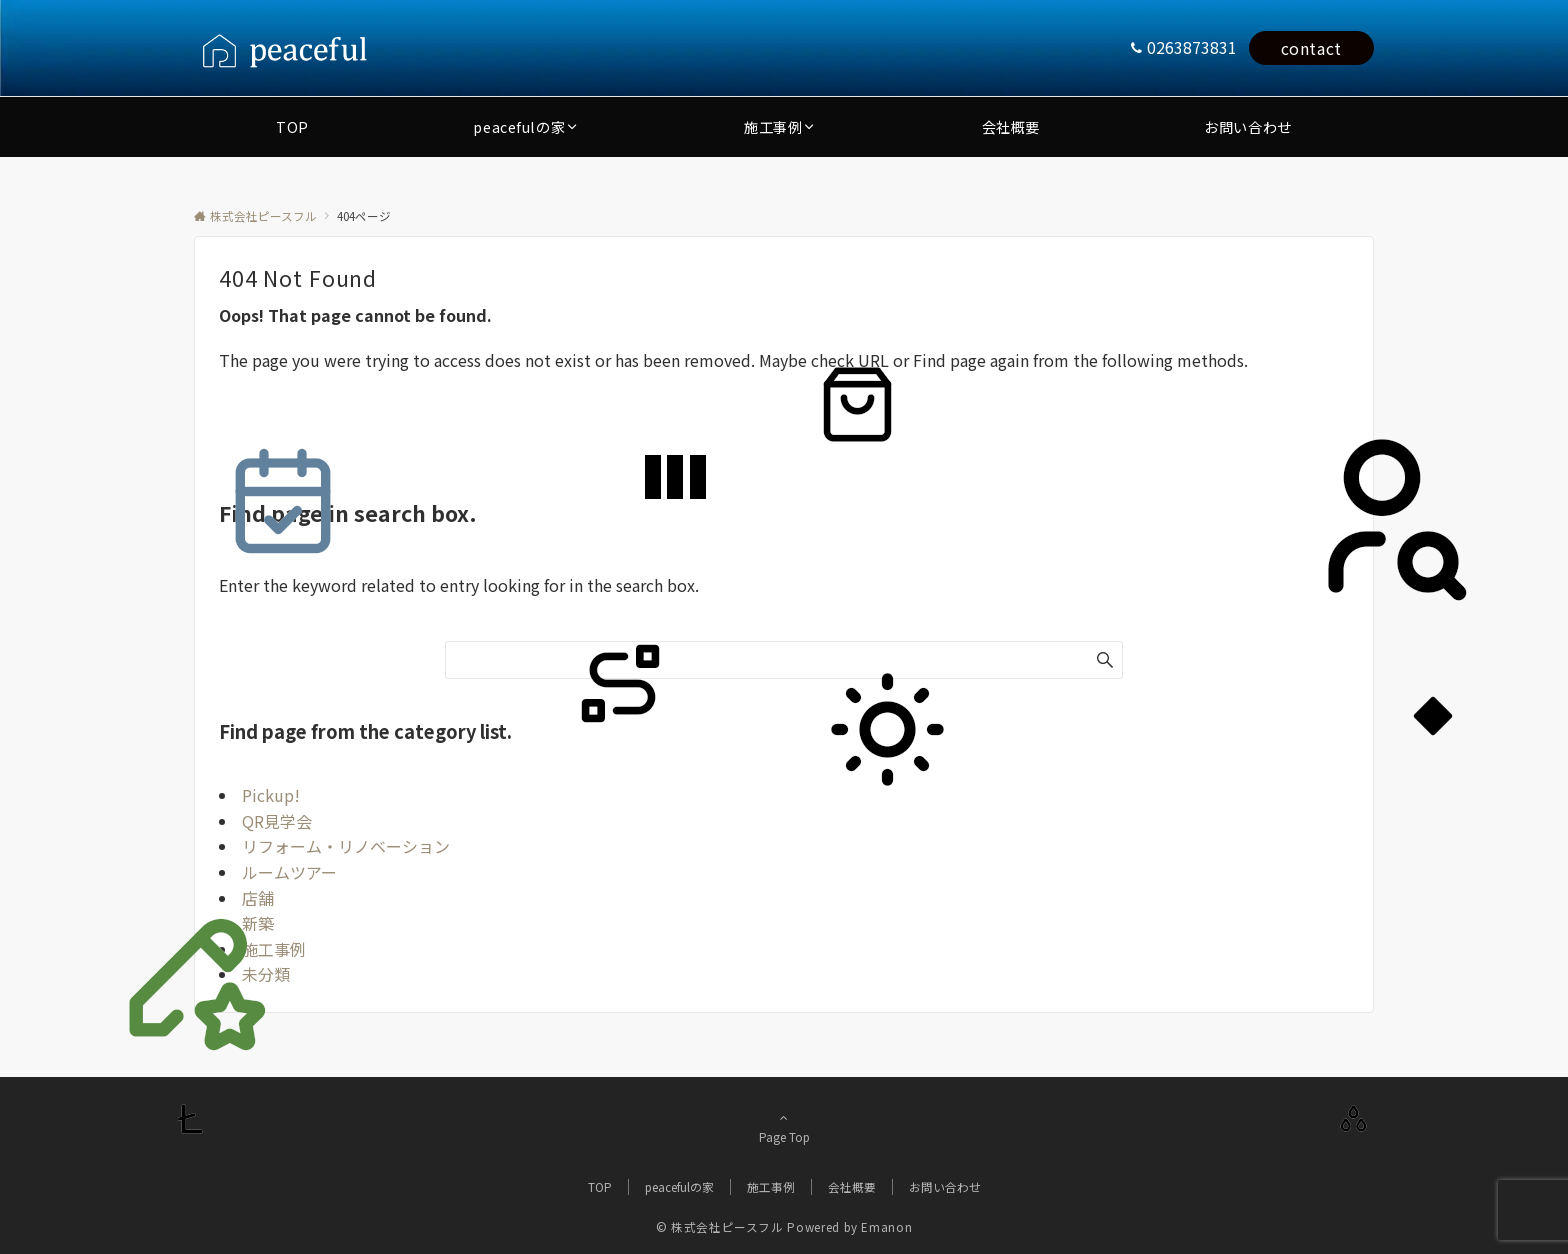  I want to click on indicates litecoin cryptocurrency, so click(190, 1119).